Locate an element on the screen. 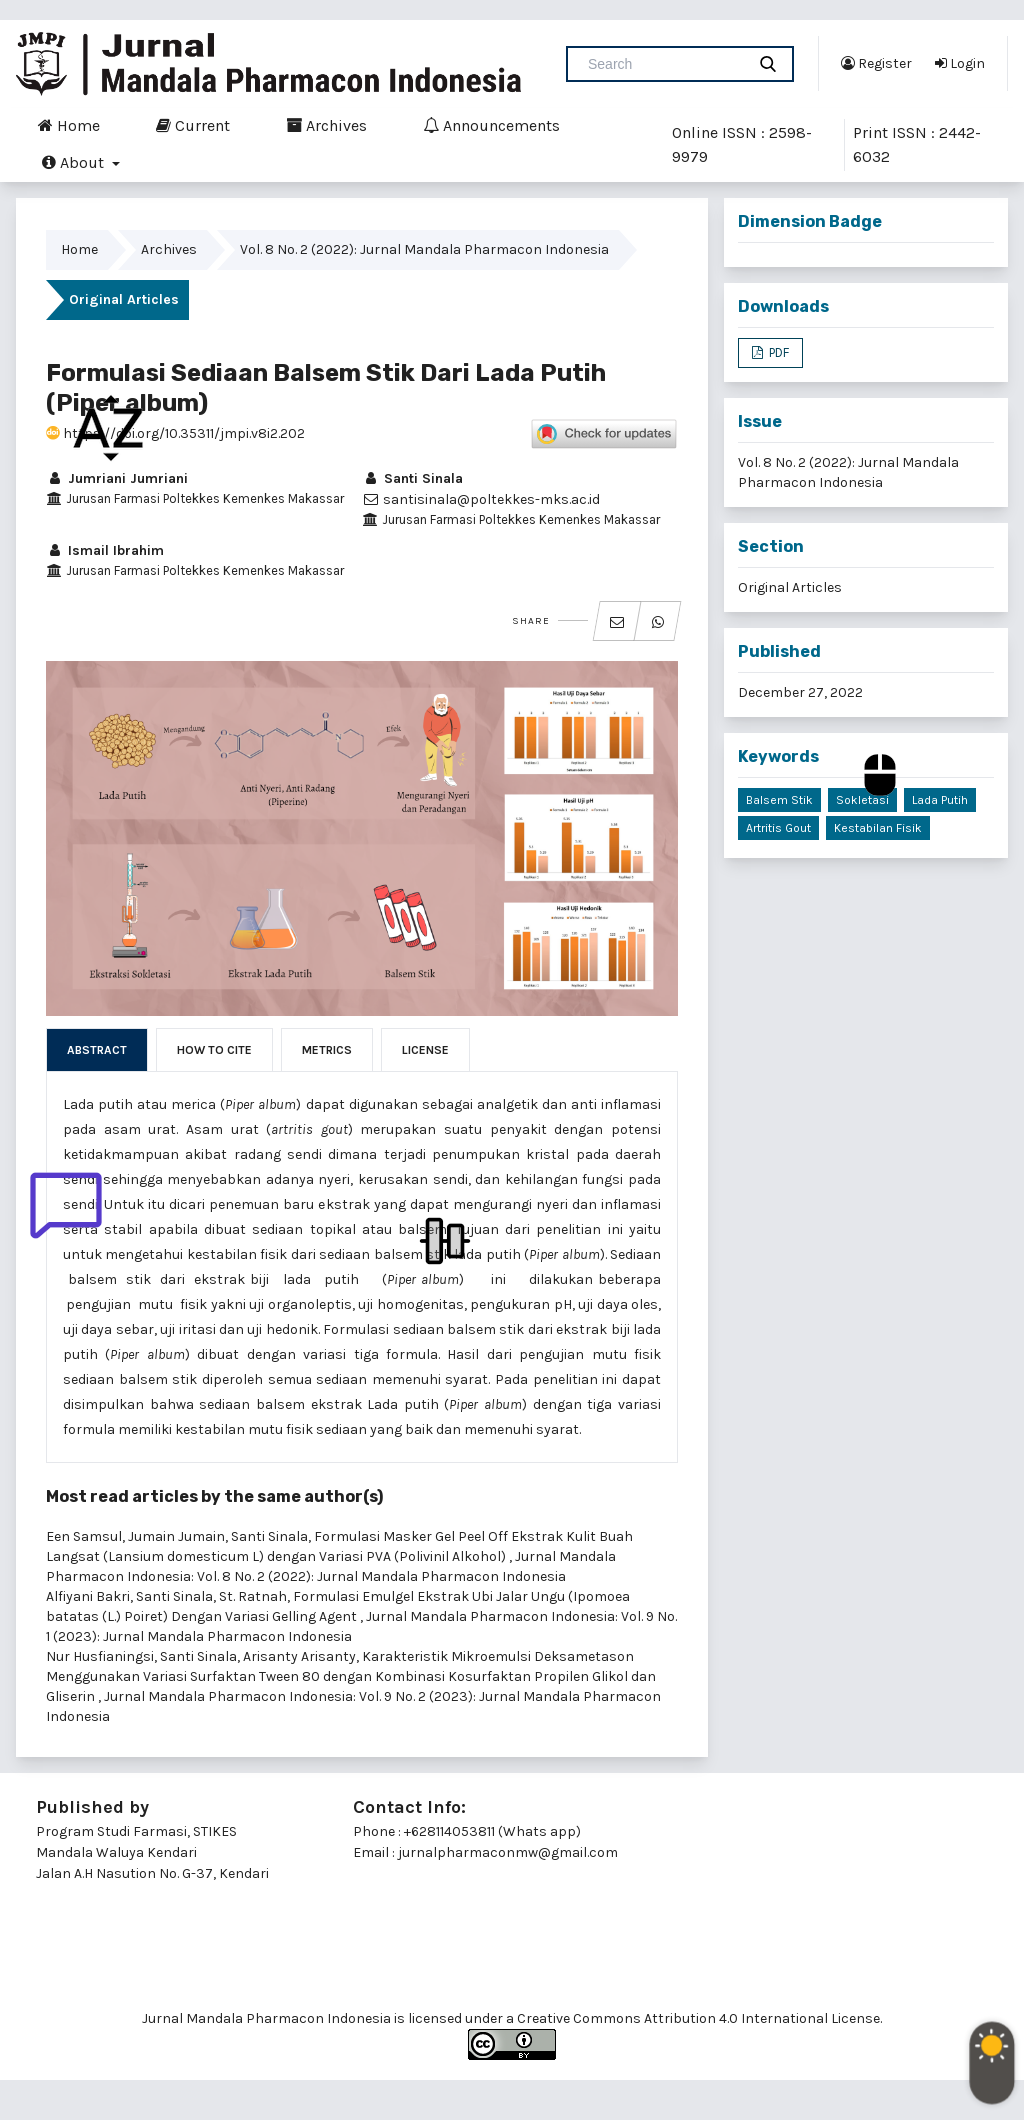  sort items alphabetically is located at coordinates (109, 428).